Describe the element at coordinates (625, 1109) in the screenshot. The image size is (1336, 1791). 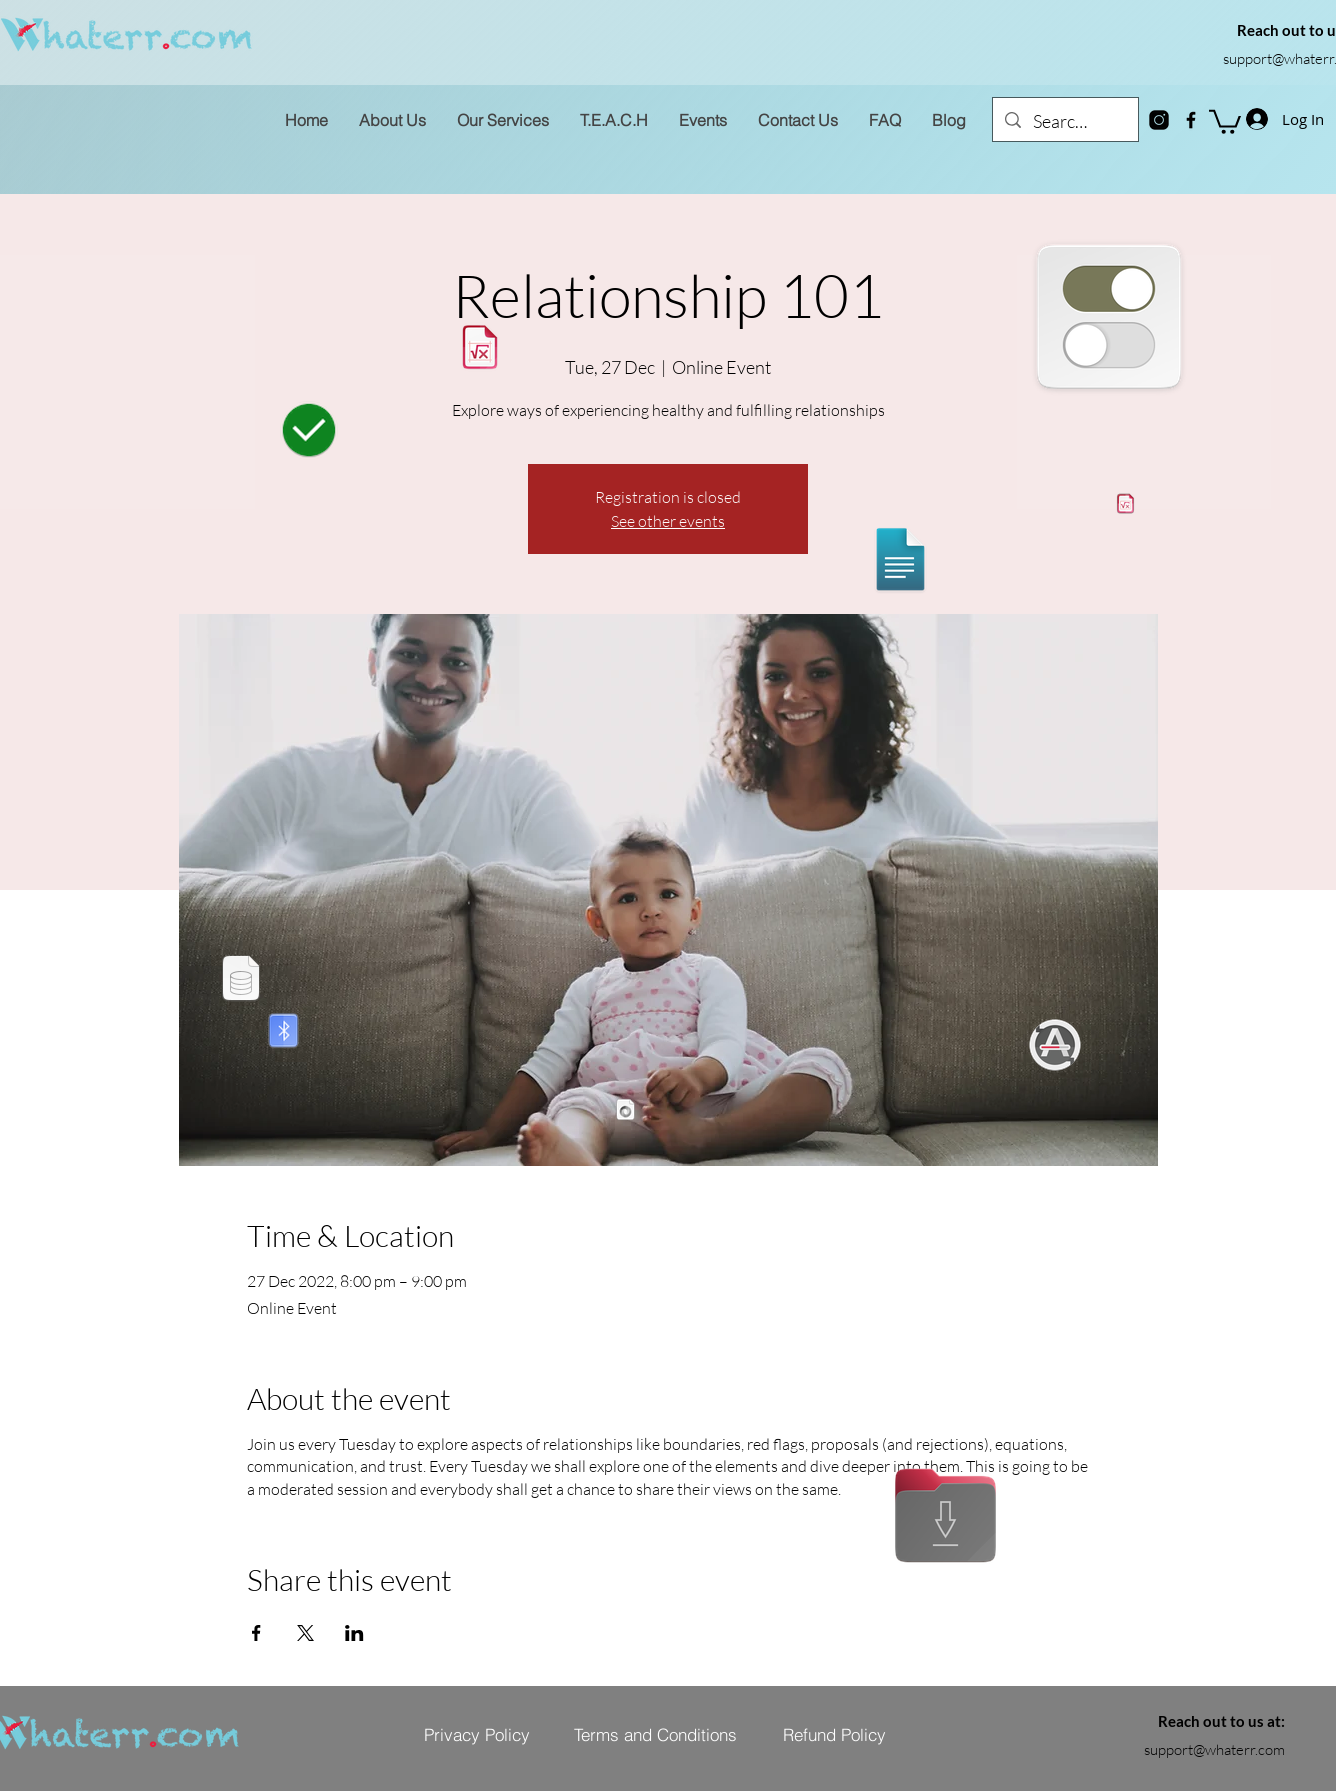
I see `indicates a JSON file type` at that location.